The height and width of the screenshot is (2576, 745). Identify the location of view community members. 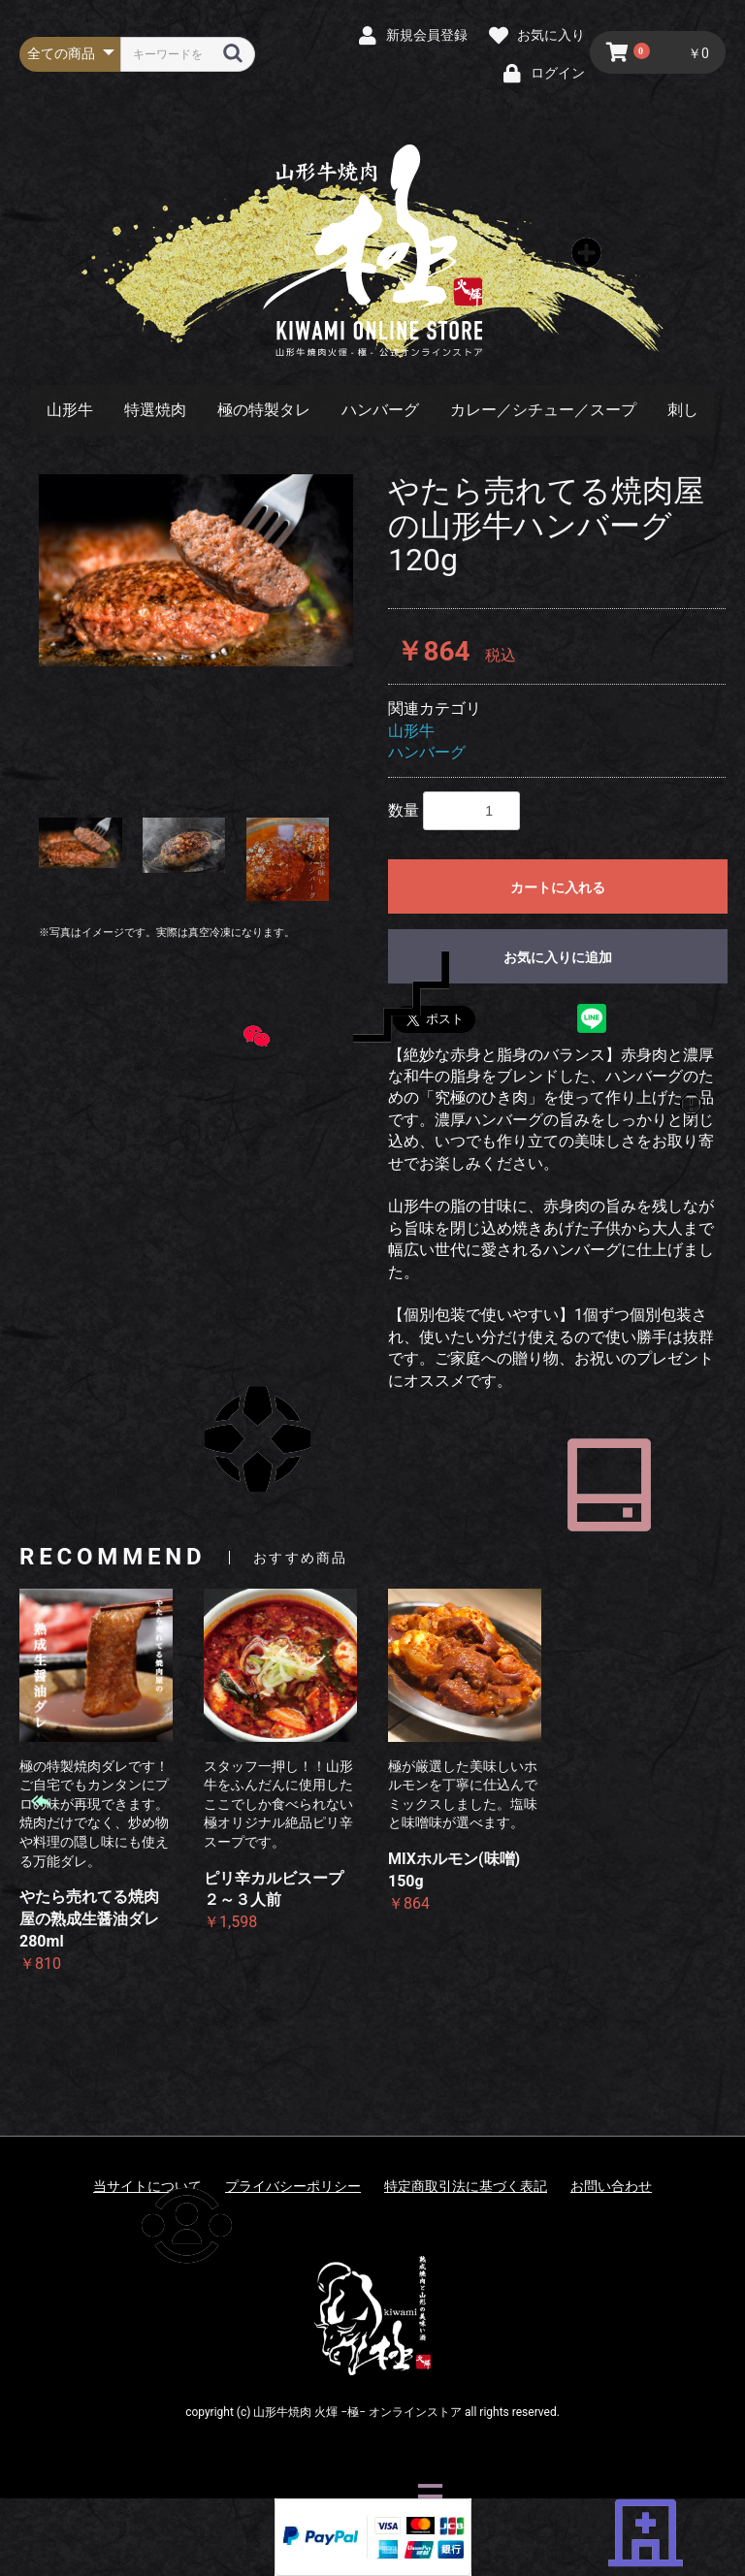
(186, 2225).